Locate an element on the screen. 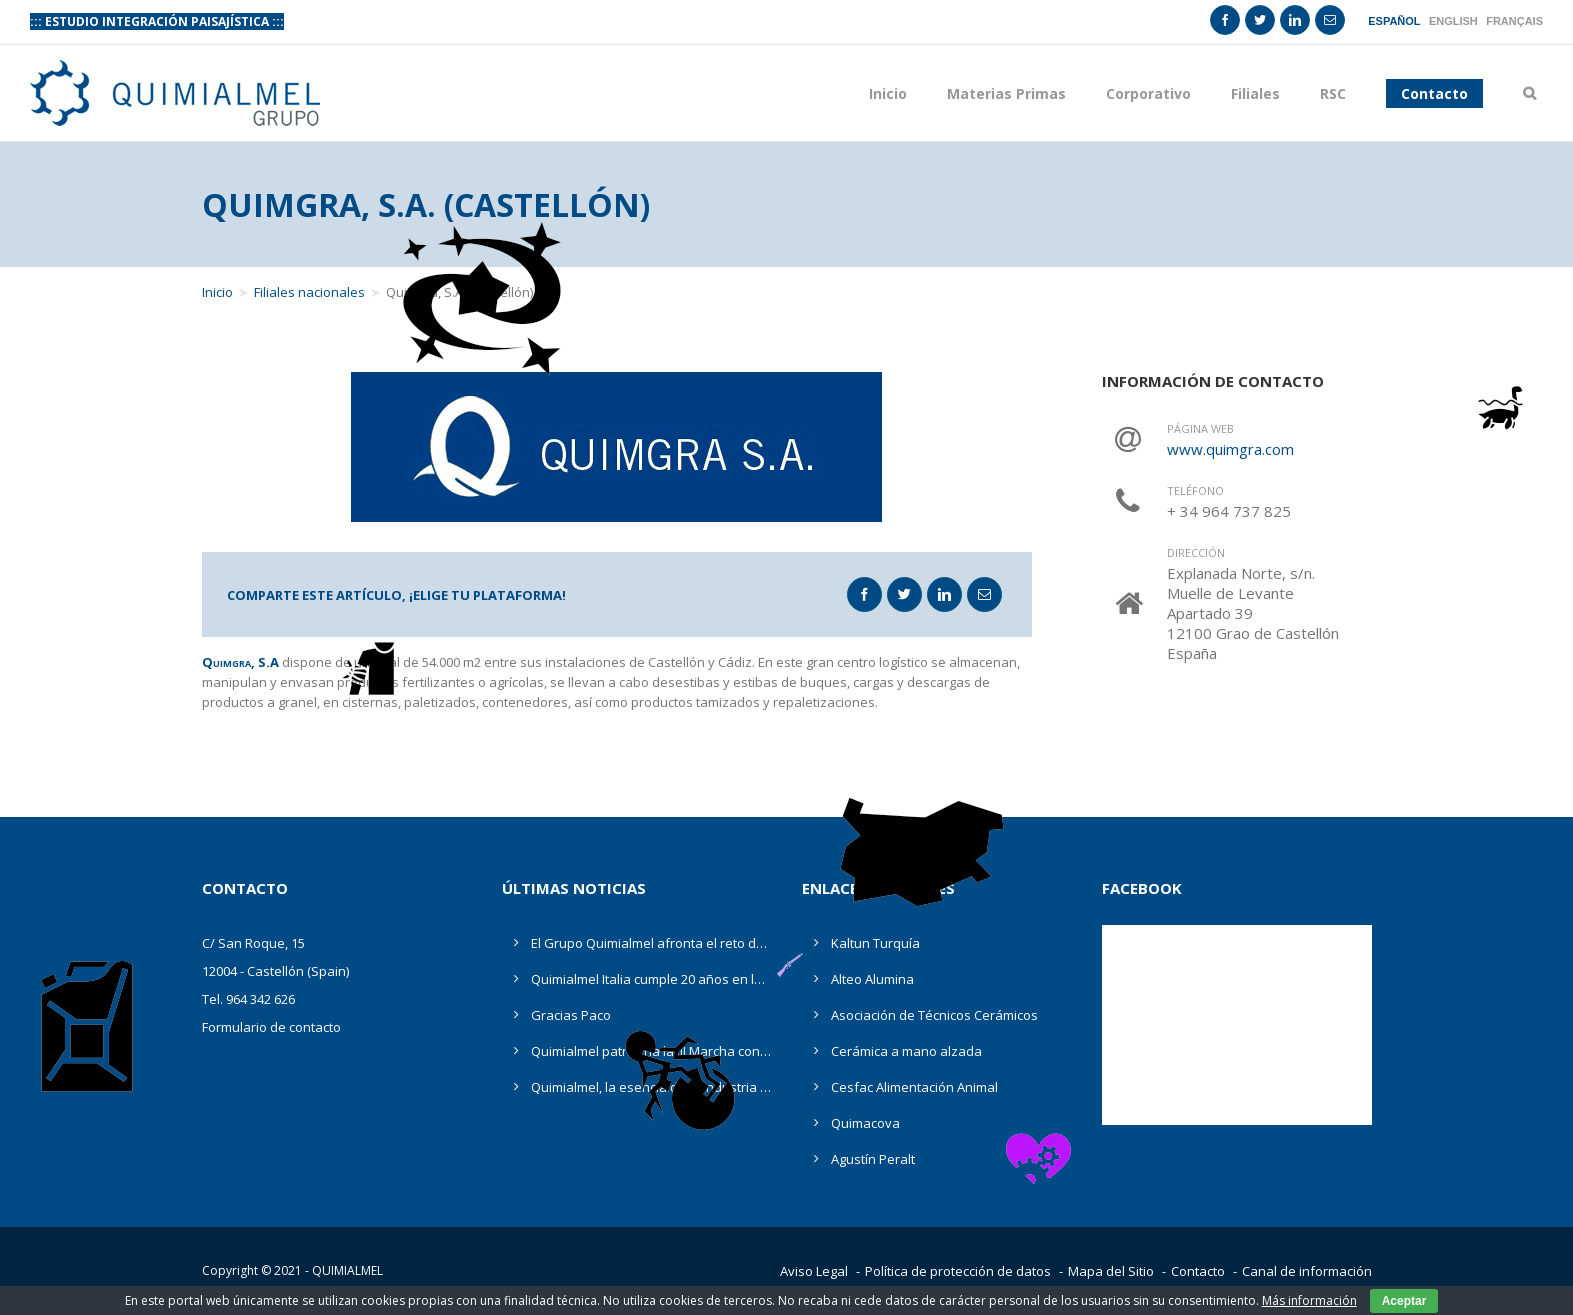 The image size is (1573, 1315). select bulgaria as your country or region is located at coordinates (922, 852).